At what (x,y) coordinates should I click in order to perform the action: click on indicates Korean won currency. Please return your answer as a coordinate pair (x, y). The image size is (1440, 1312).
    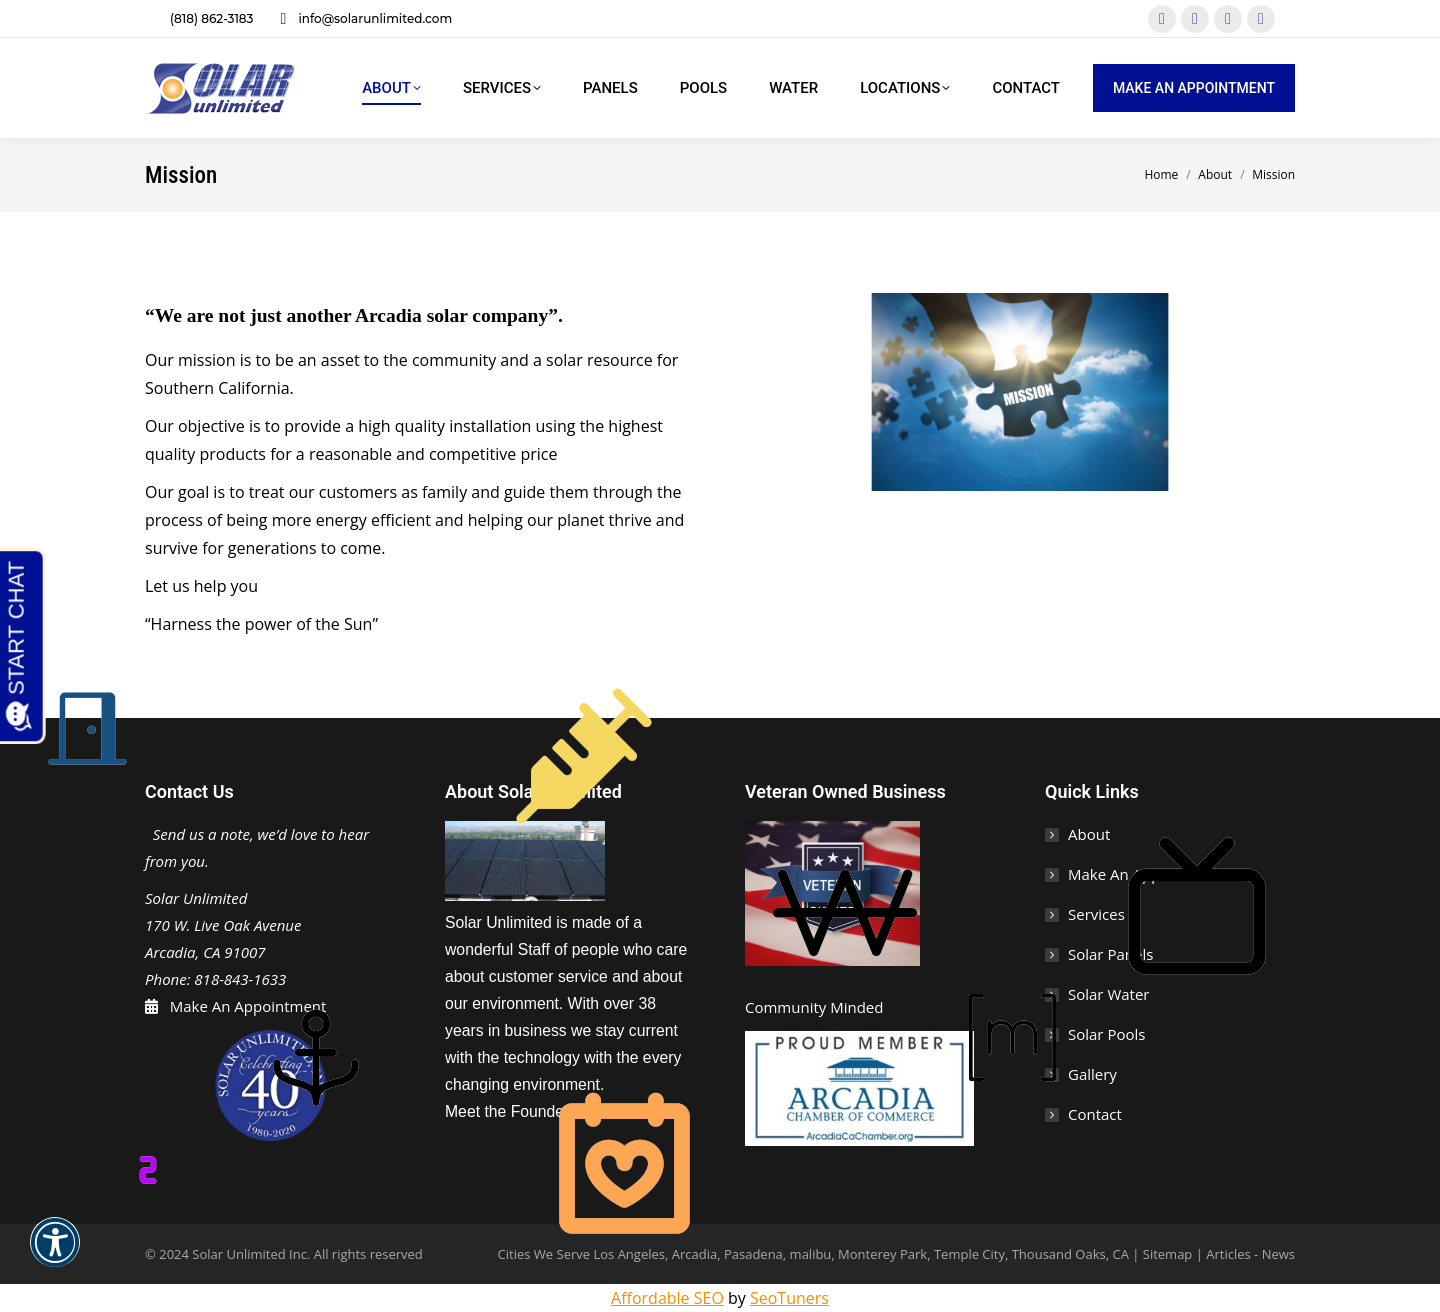
    Looking at the image, I should click on (845, 908).